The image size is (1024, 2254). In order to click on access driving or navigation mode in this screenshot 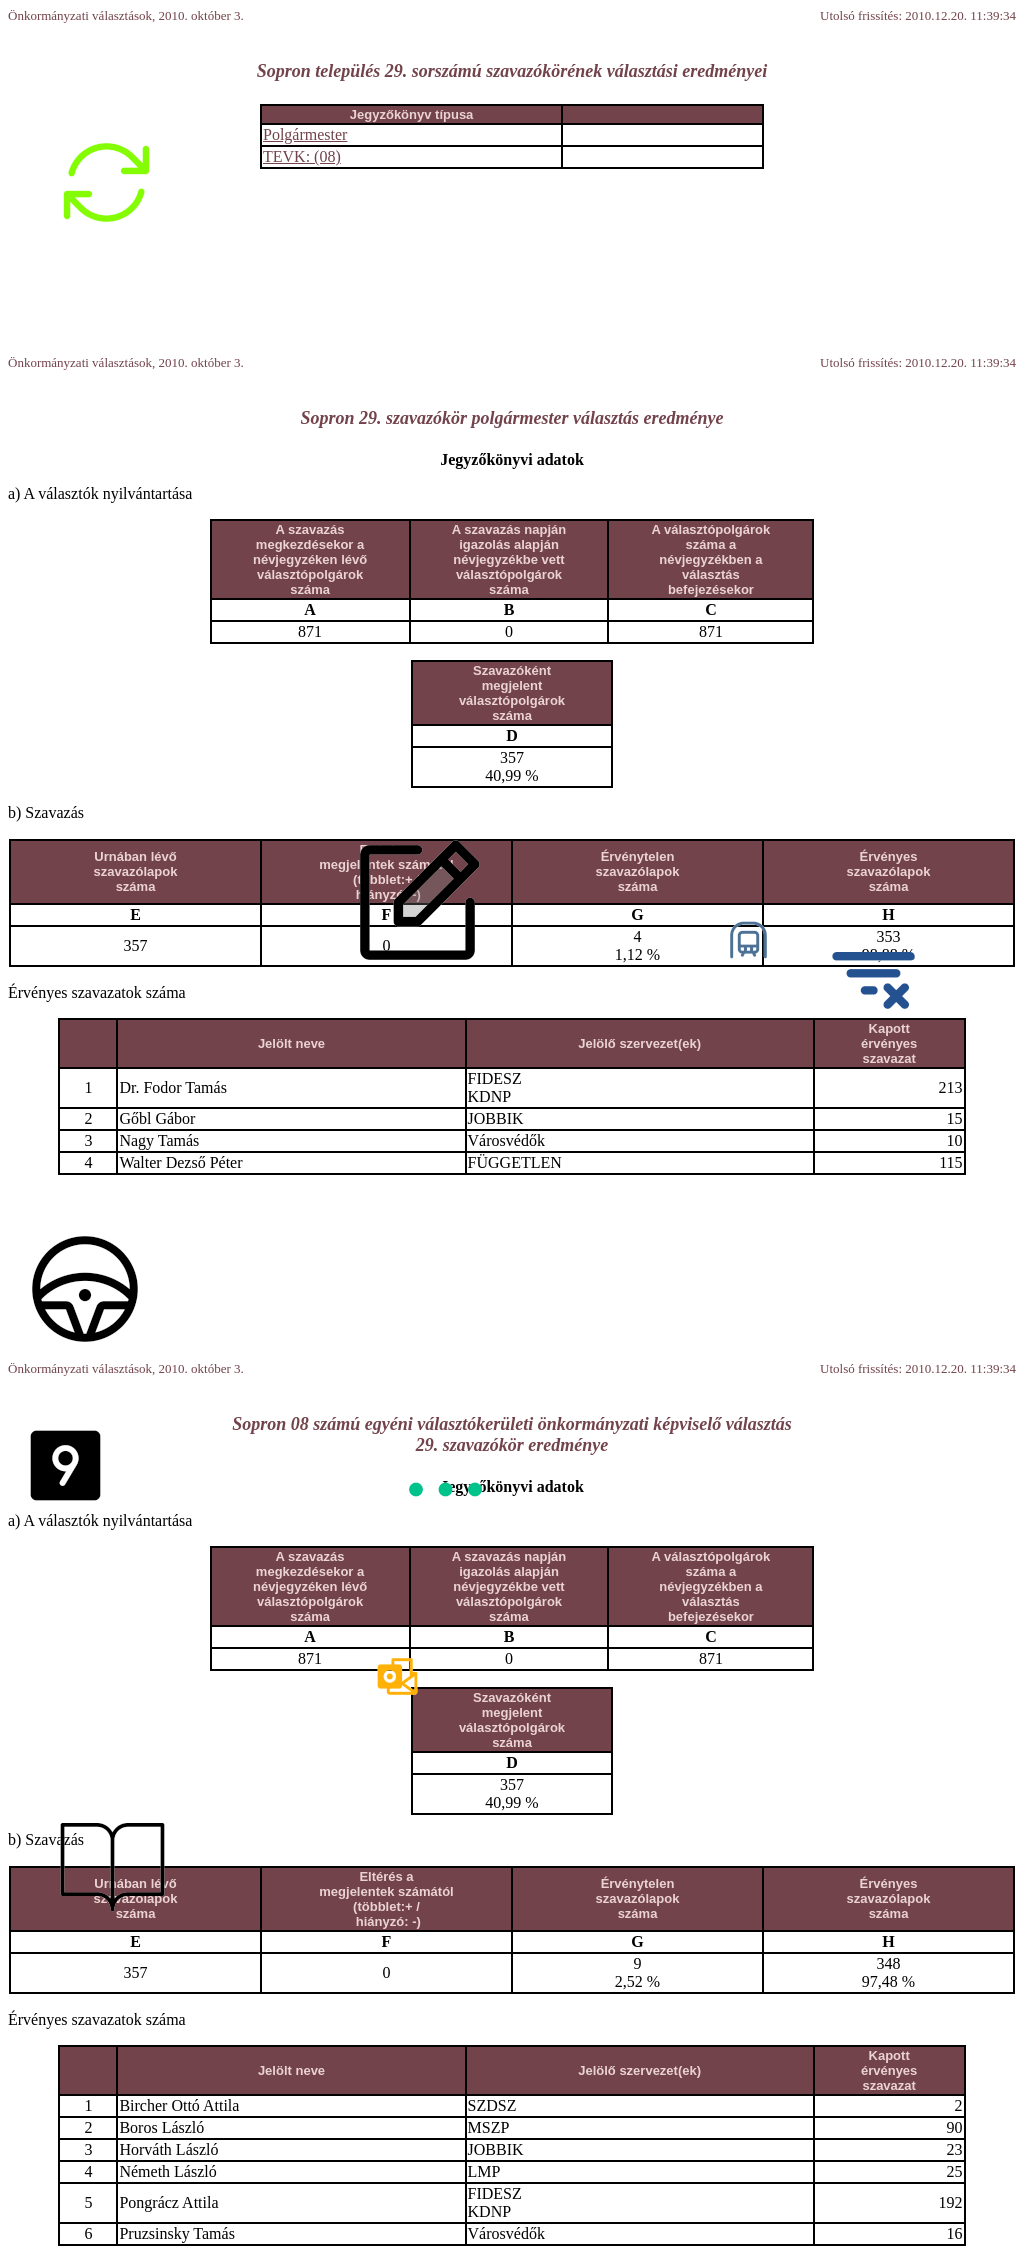, I will do `click(85, 1289)`.